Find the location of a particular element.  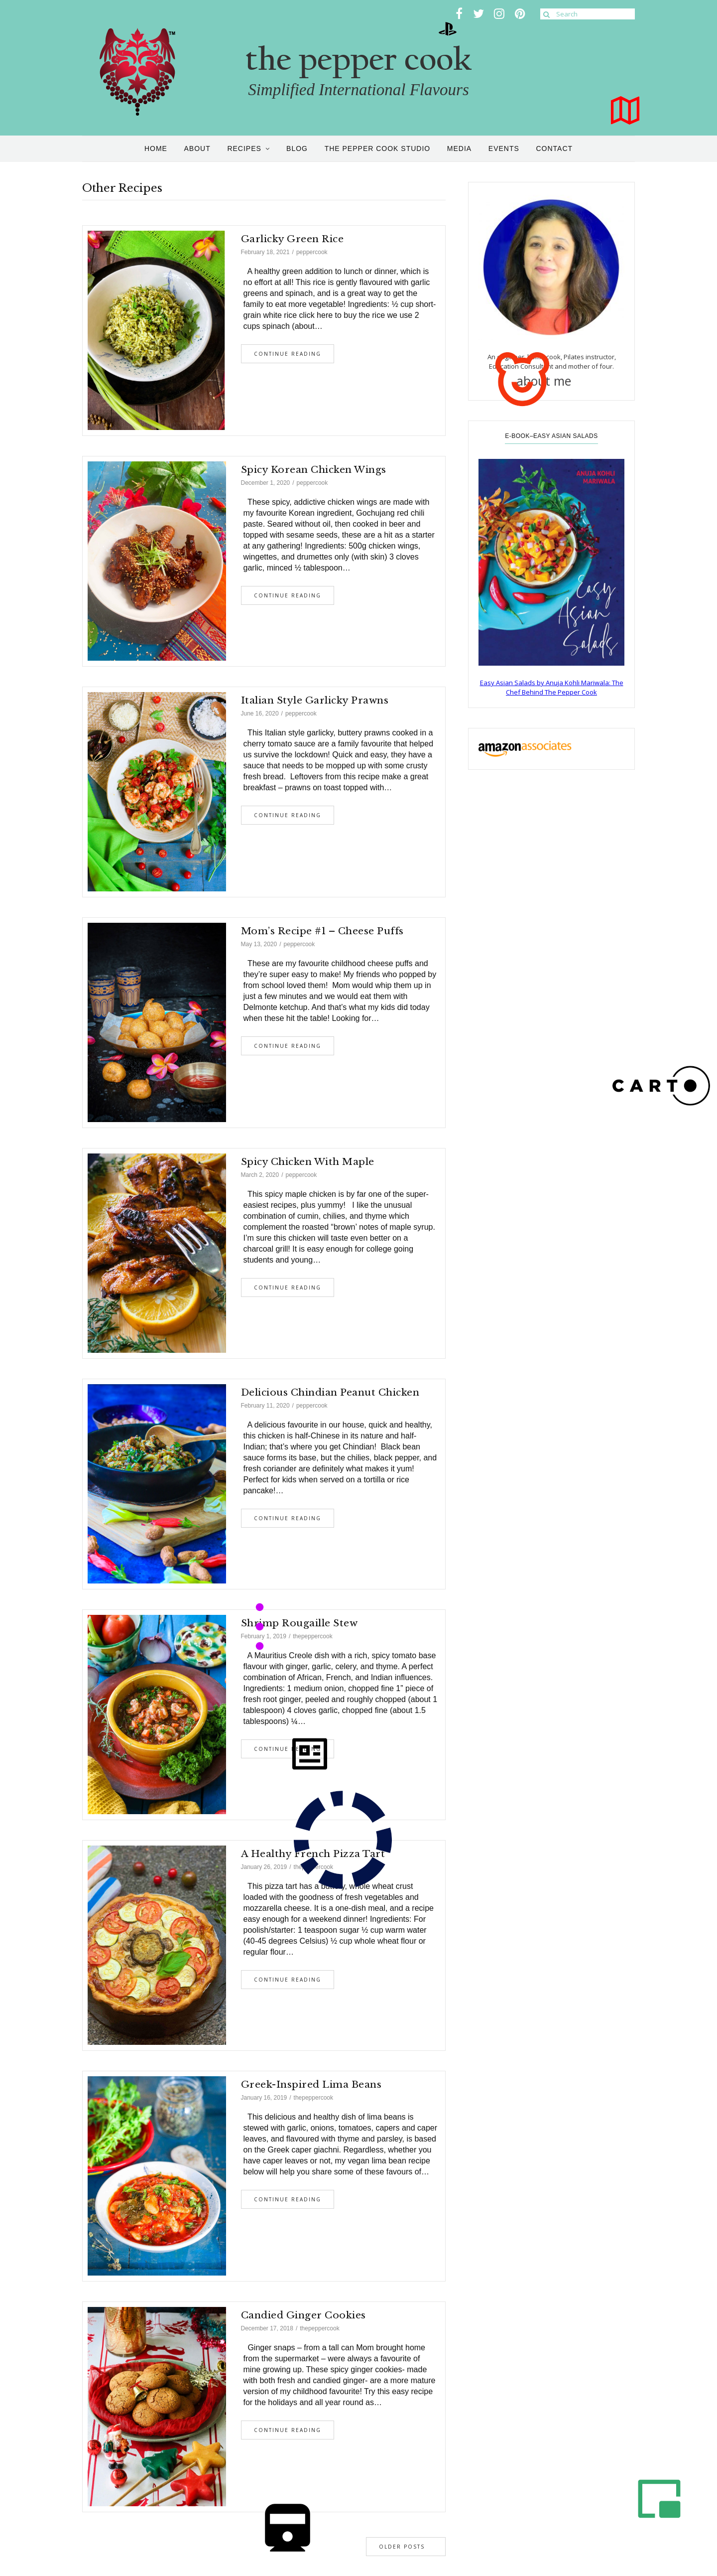

open more options menu is located at coordinates (259, 1626).